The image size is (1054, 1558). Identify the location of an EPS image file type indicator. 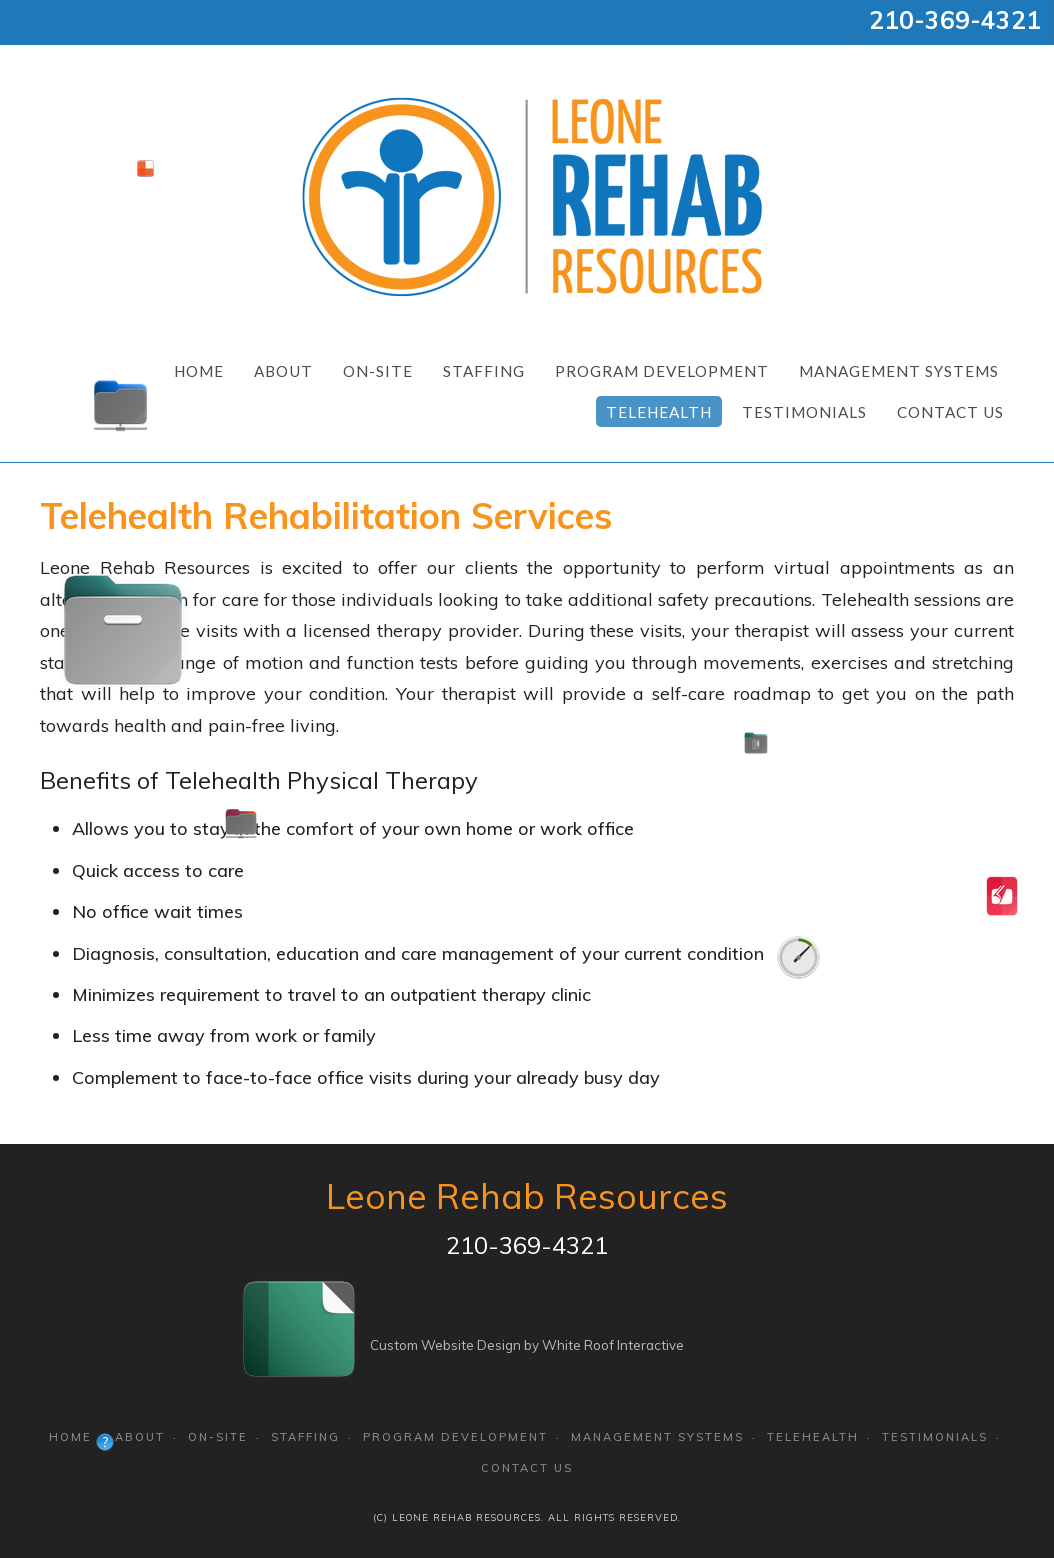
(1002, 896).